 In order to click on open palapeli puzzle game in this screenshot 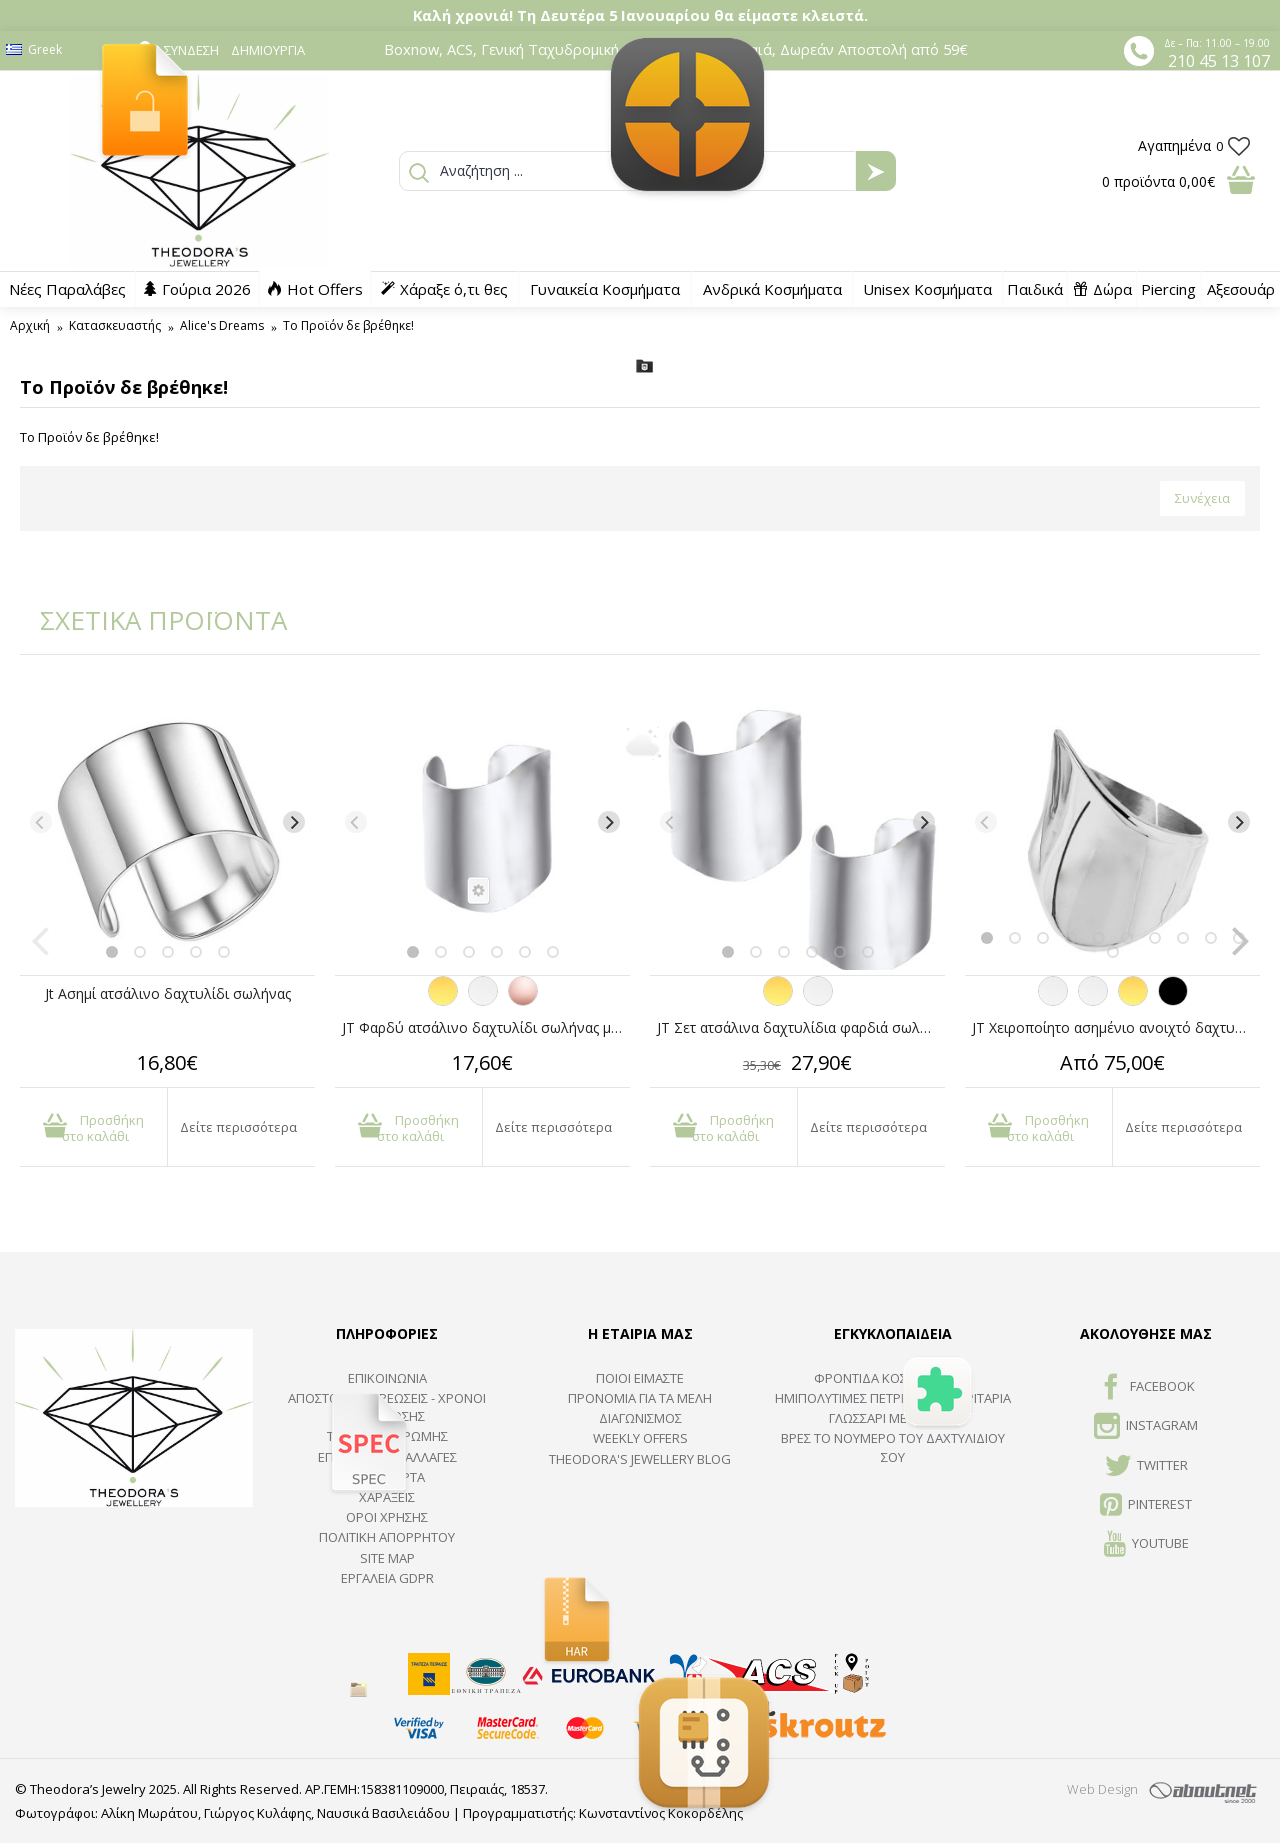, I will do `click(937, 1391)`.